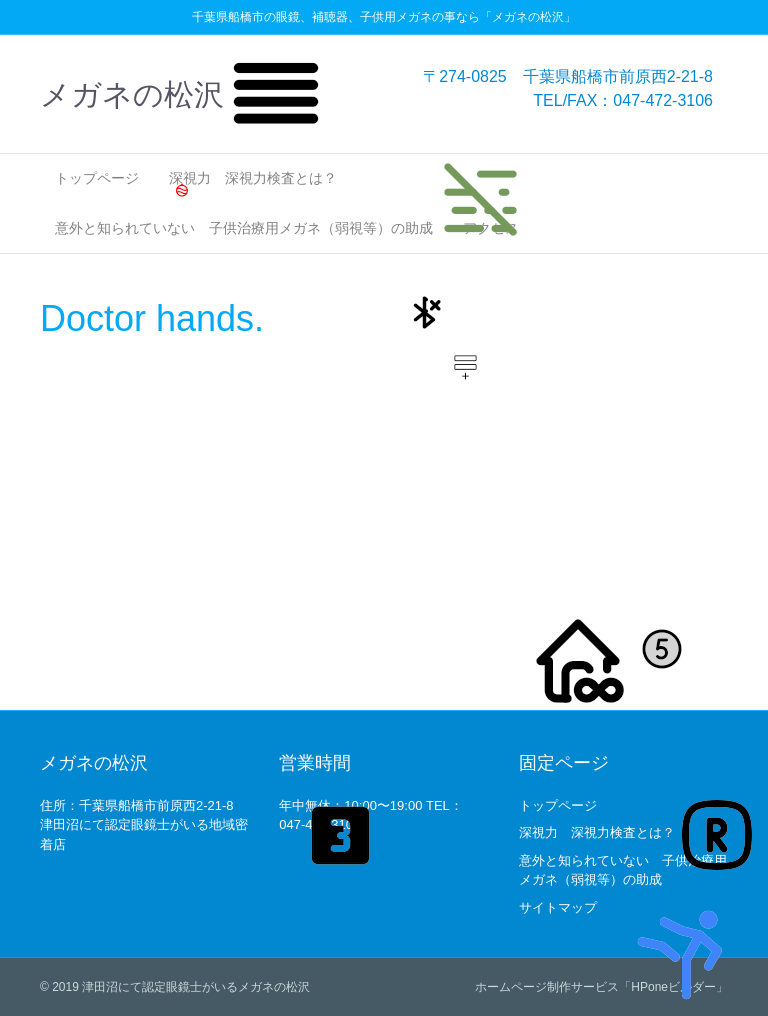 Image resolution: width=768 pixels, height=1016 pixels. I want to click on indicates step five in a multi-step process, so click(662, 649).